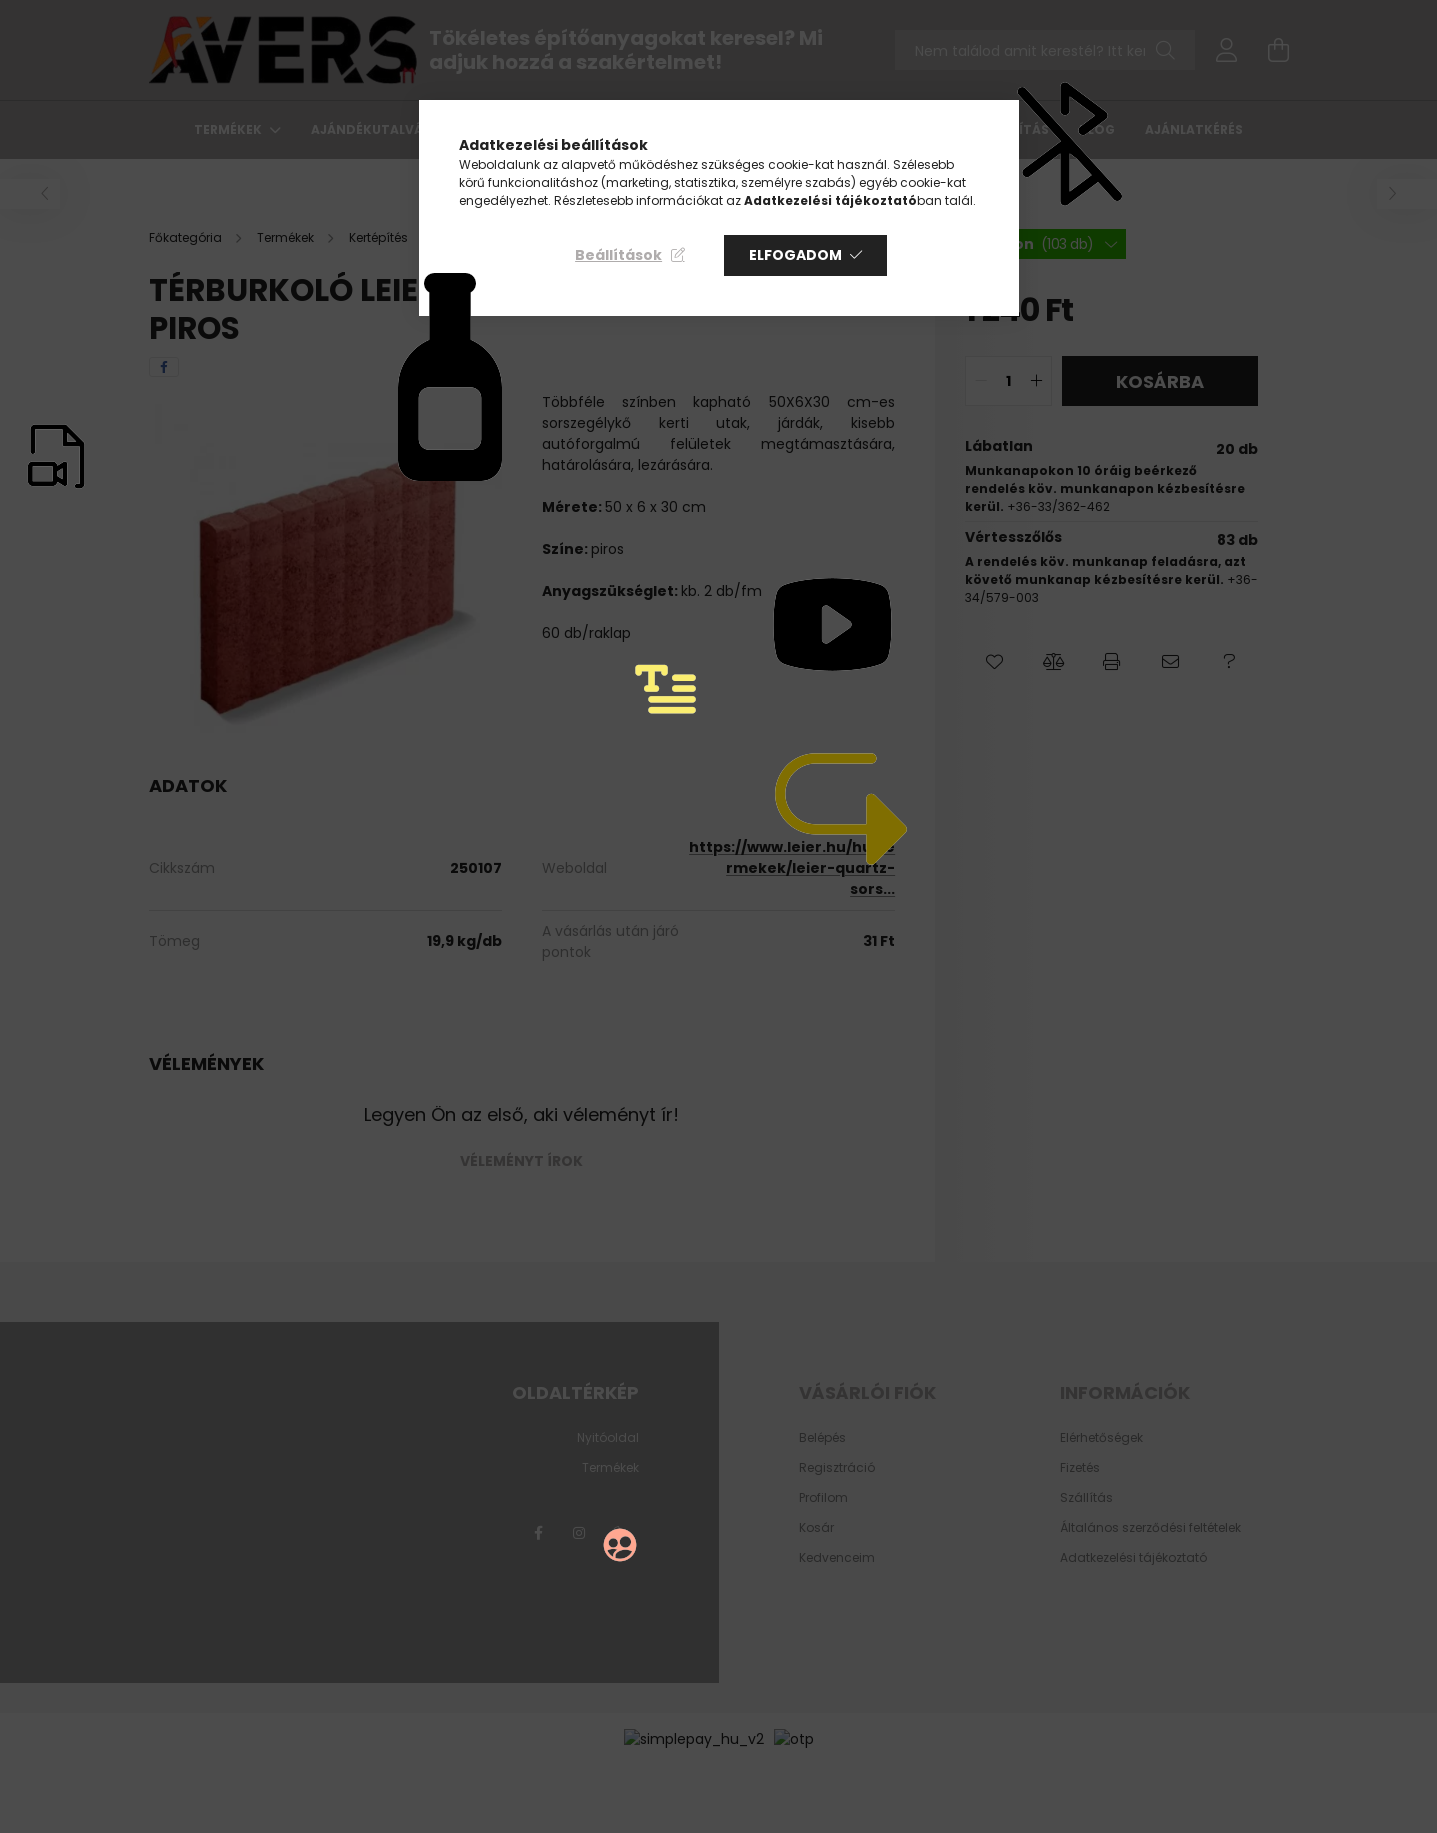 This screenshot has width=1437, height=1833. Describe the element at coordinates (664, 687) in the screenshot. I see `view article in new york times format` at that location.